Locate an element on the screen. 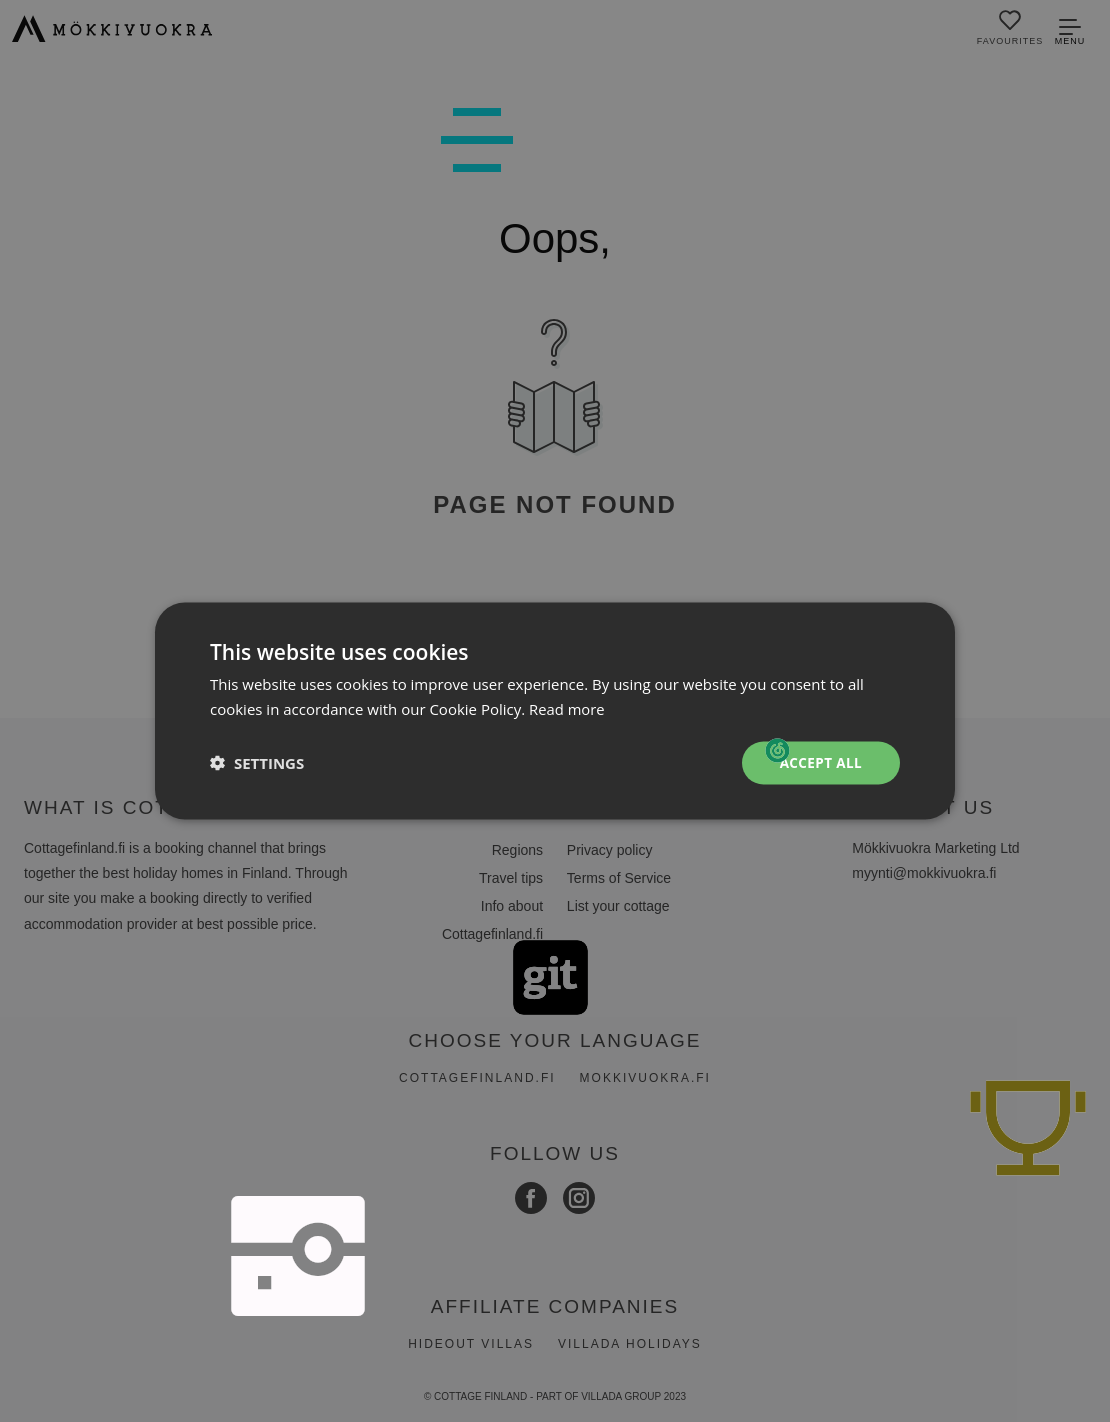  connect to a projector or external display is located at coordinates (298, 1256).